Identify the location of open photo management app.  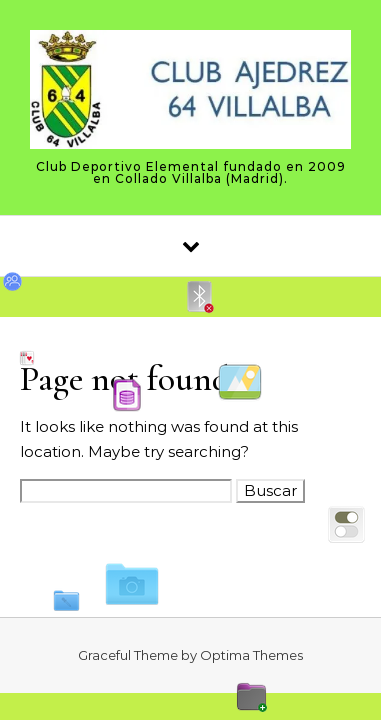
(240, 382).